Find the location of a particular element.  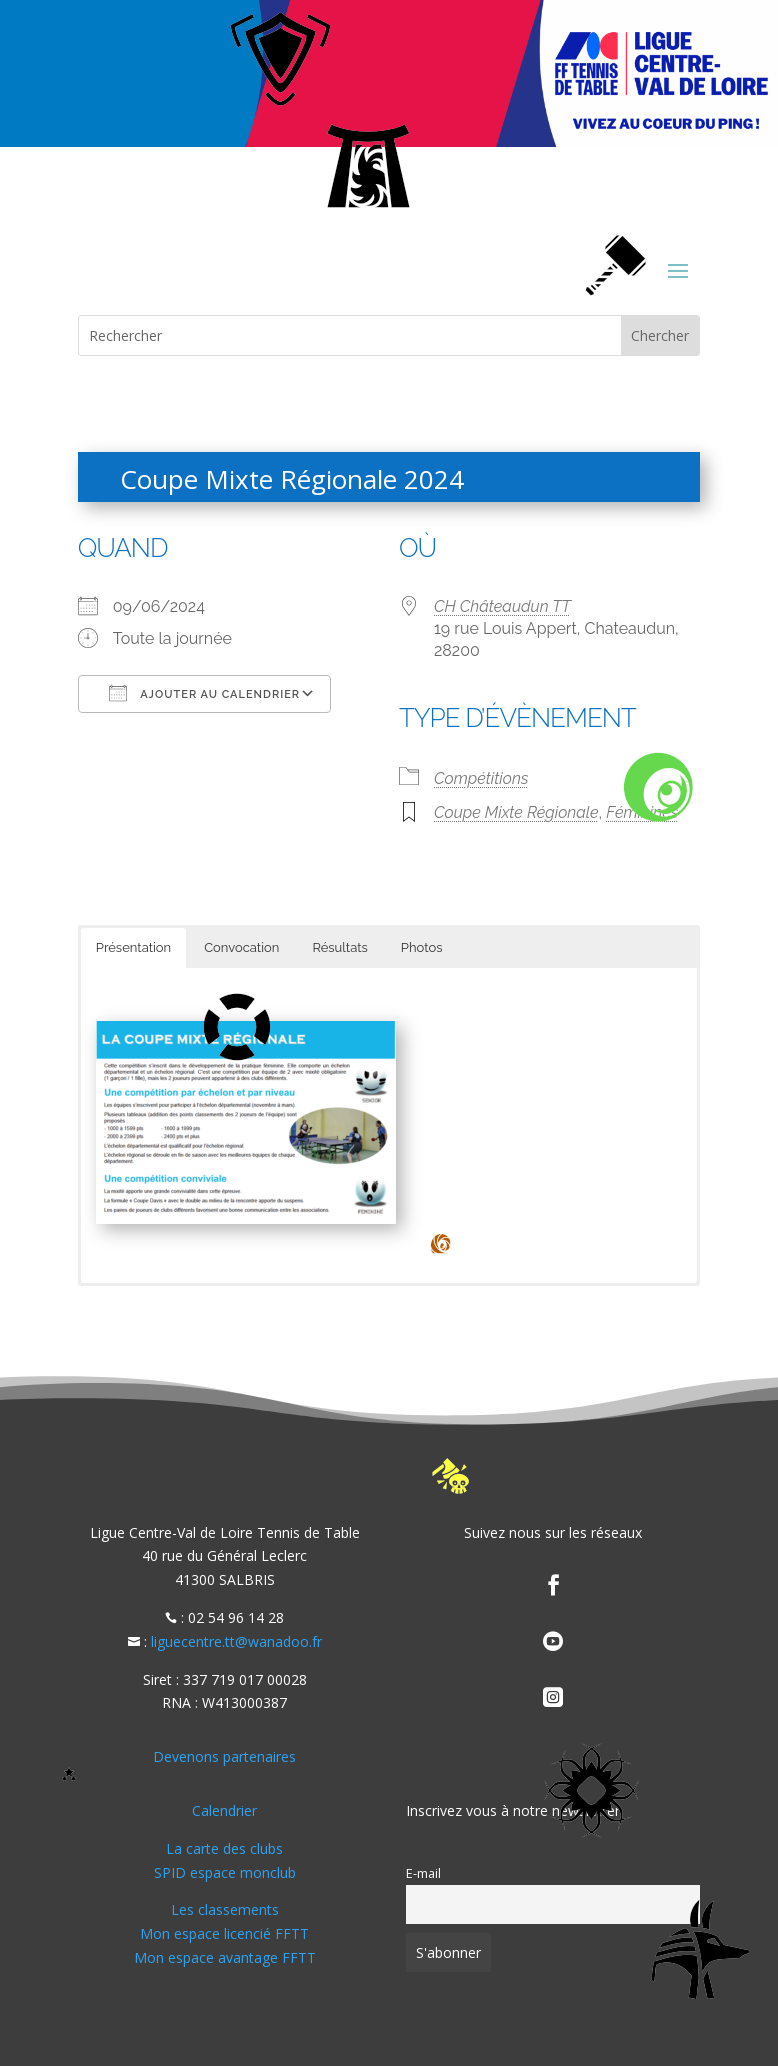

access Thor or Norse mythology-themed content is located at coordinates (615, 265).